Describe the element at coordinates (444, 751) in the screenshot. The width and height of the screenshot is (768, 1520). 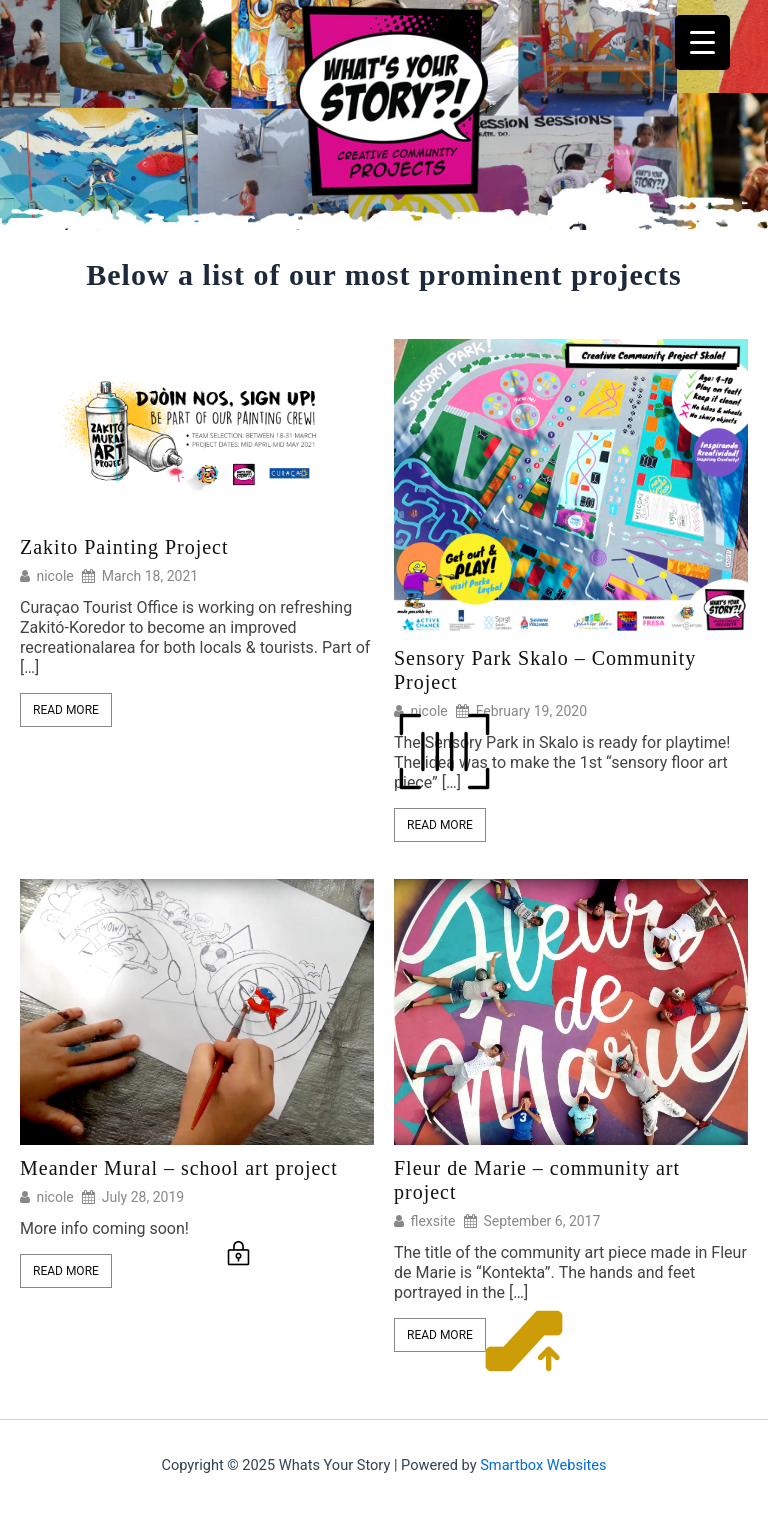
I see `scan a barcode` at that location.